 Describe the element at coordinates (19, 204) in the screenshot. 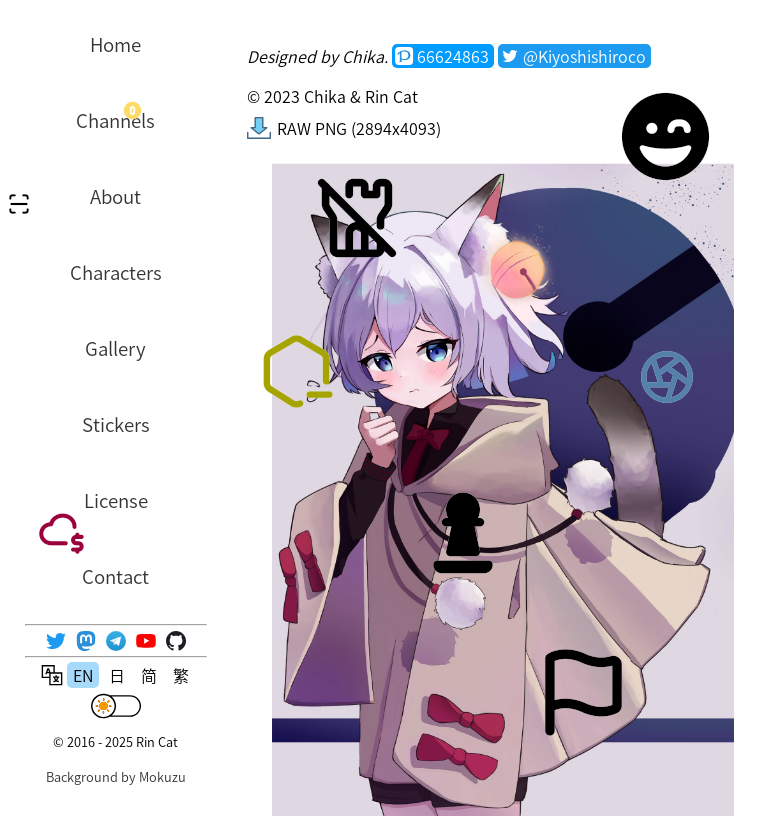

I see `scan a QR code or barcode` at that location.